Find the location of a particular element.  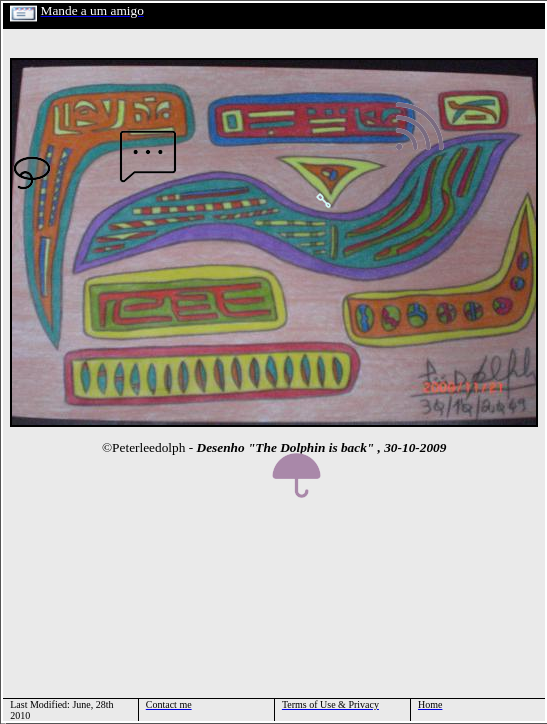

open chat or messaging is located at coordinates (148, 152).